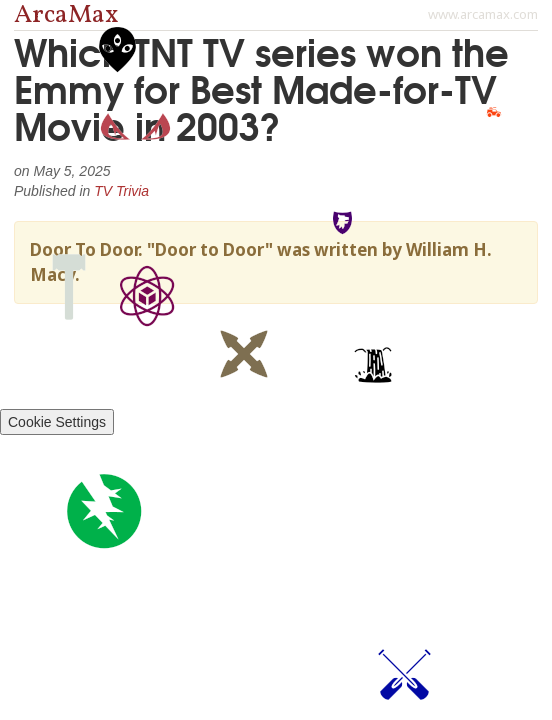  I want to click on view waterfall location or landmark, so click(373, 365).